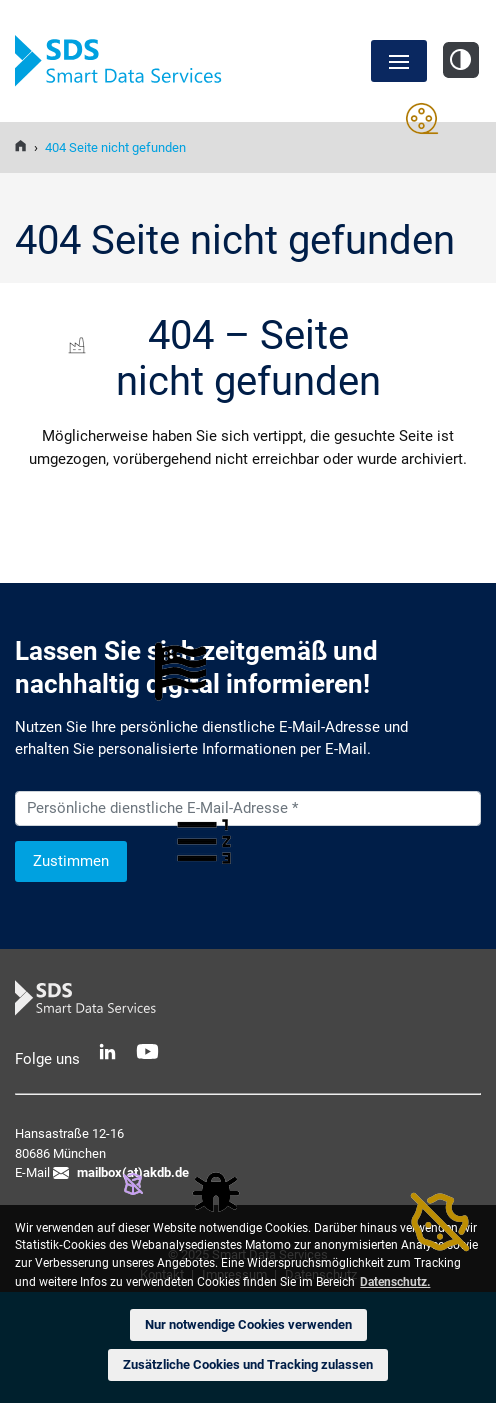 Image resolution: width=496 pixels, height=1403 pixels. I want to click on switch to right-to-left numbered list format, so click(205, 841).